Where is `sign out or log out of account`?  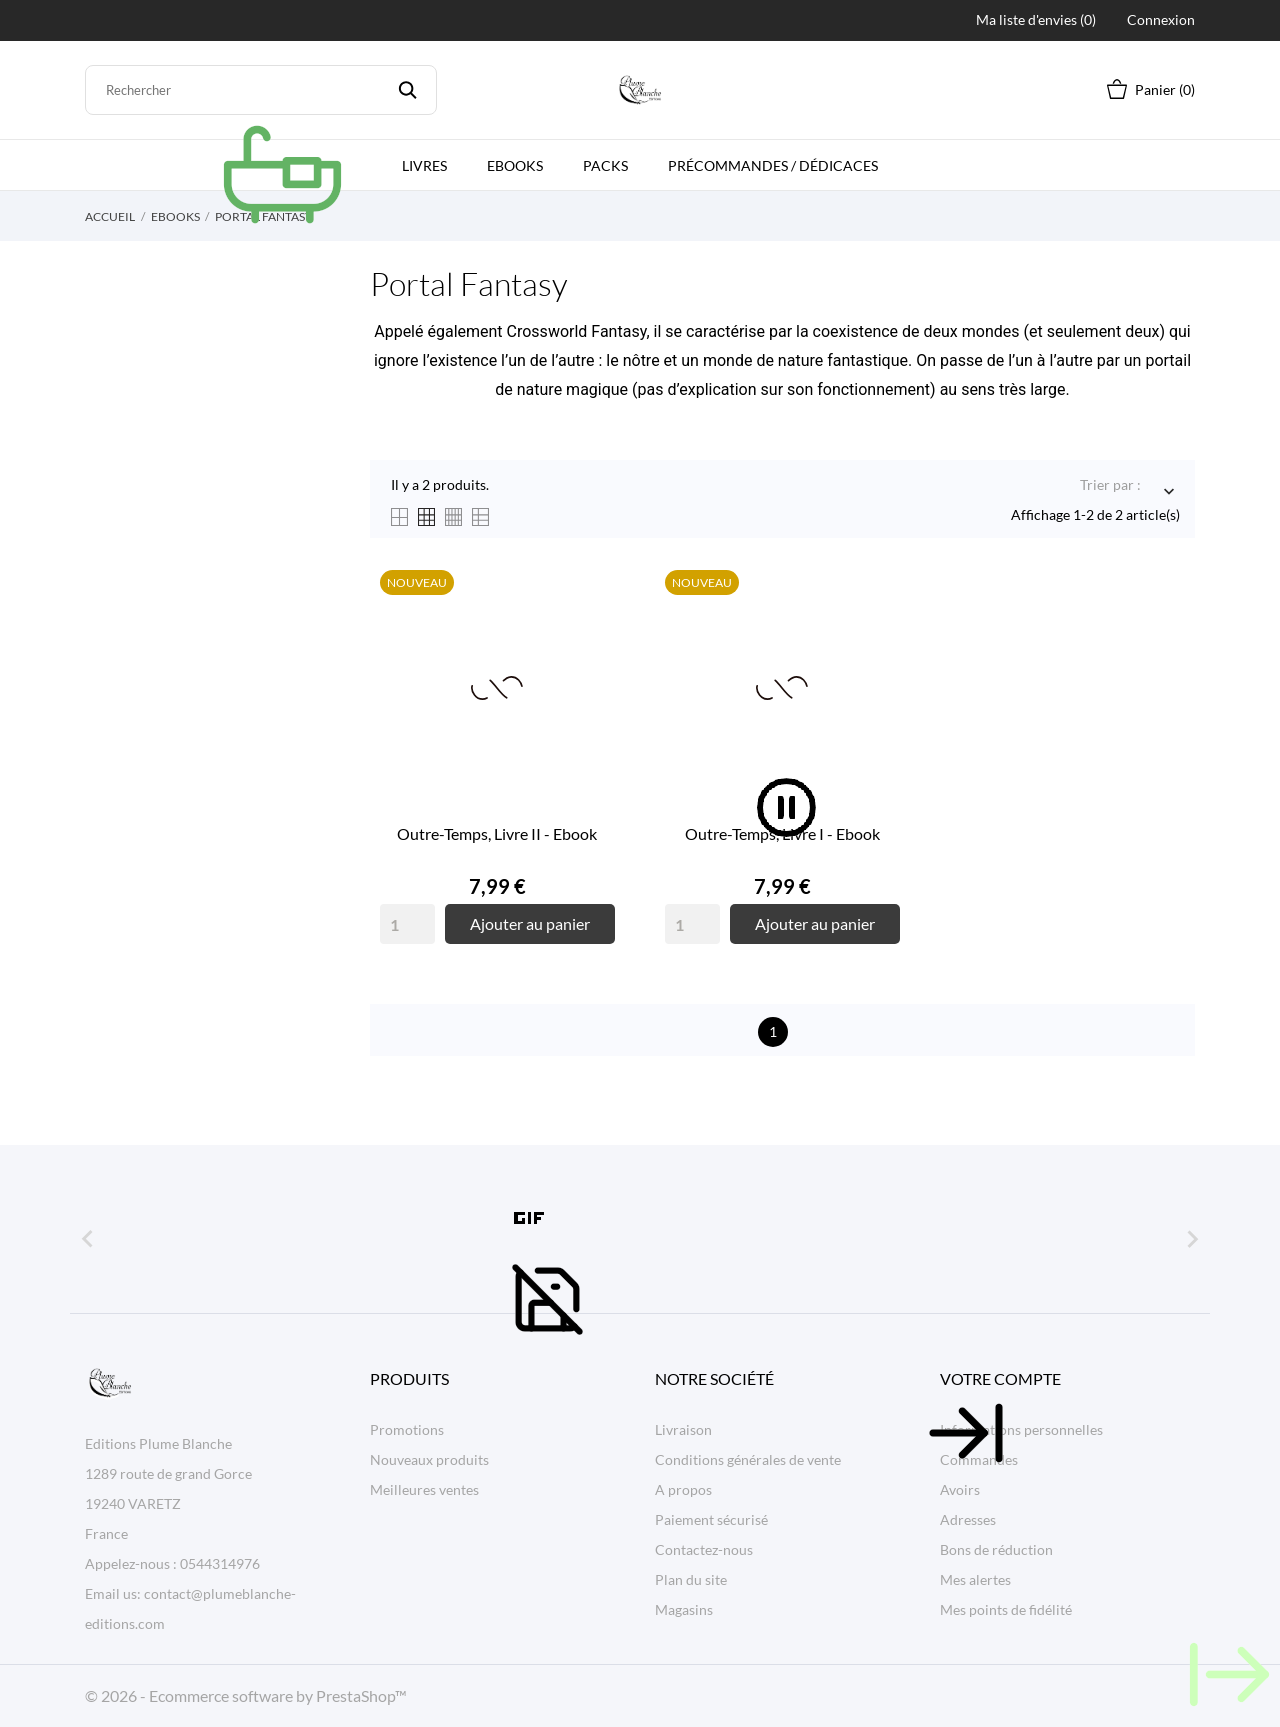
sign out or log out of account is located at coordinates (1229, 1674).